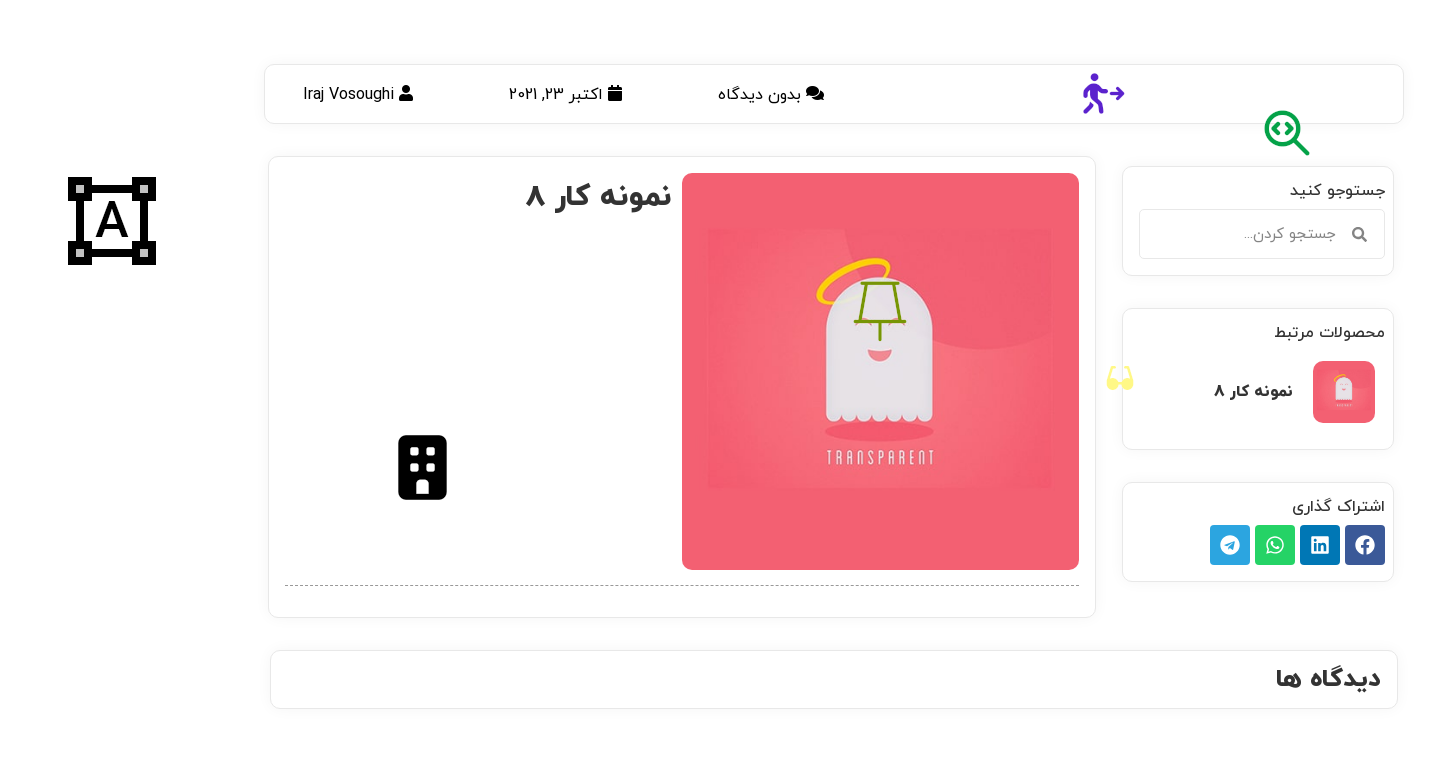 This screenshot has height=773, width=1440. I want to click on pin an item to keep it visible, so click(880, 308).